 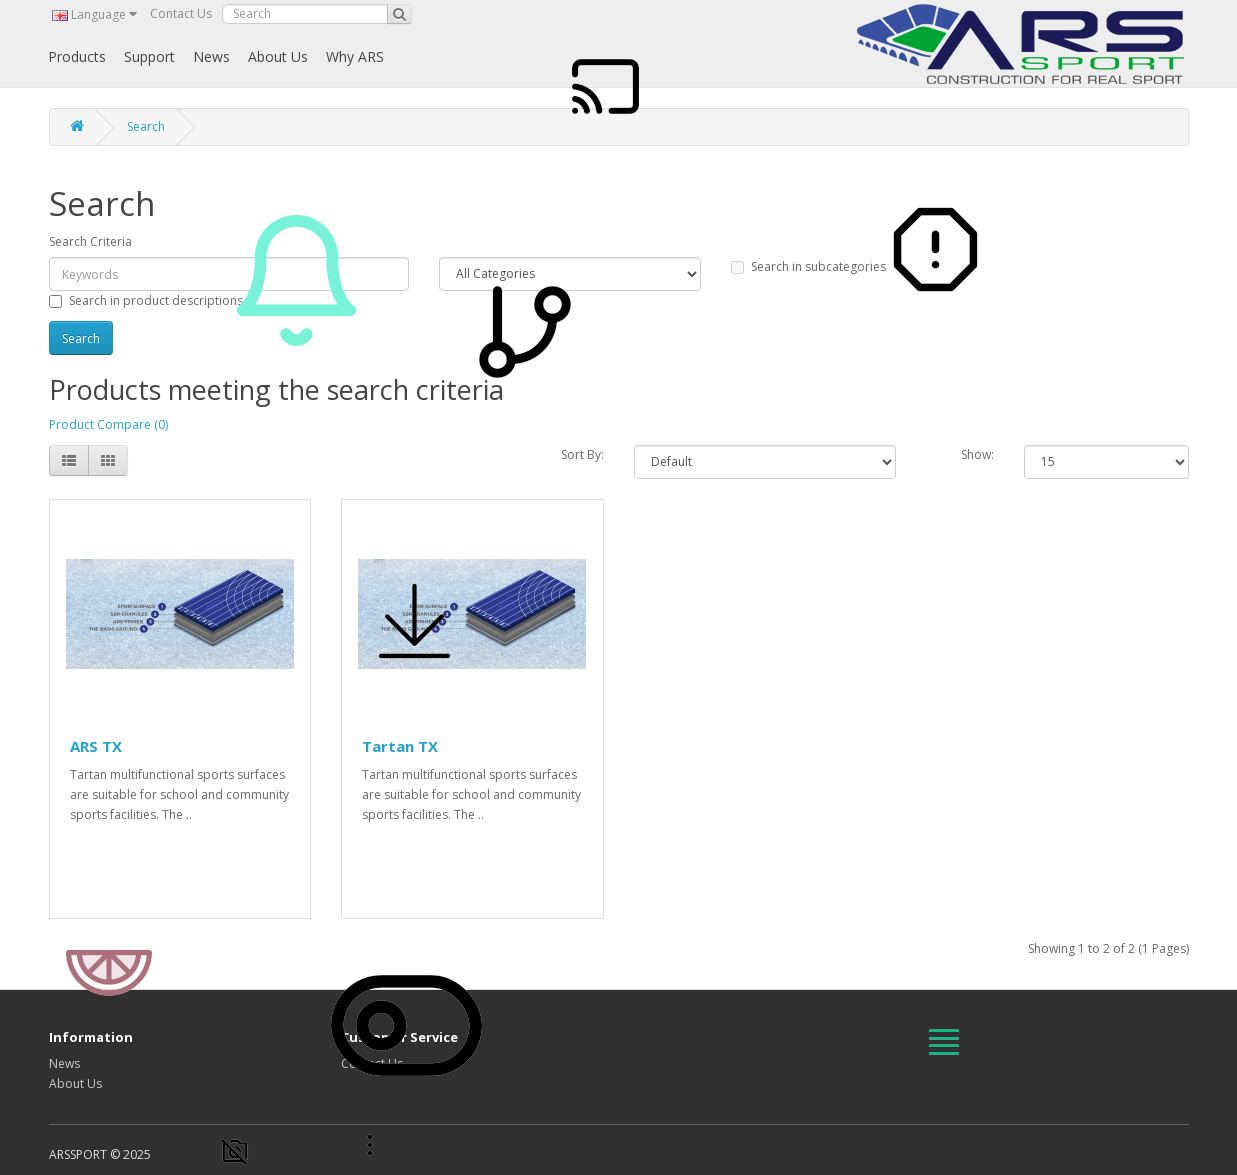 What do you see at coordinates (296, 280) in the screenshot?
I see `view notifications` at bounding box center [296, 280].